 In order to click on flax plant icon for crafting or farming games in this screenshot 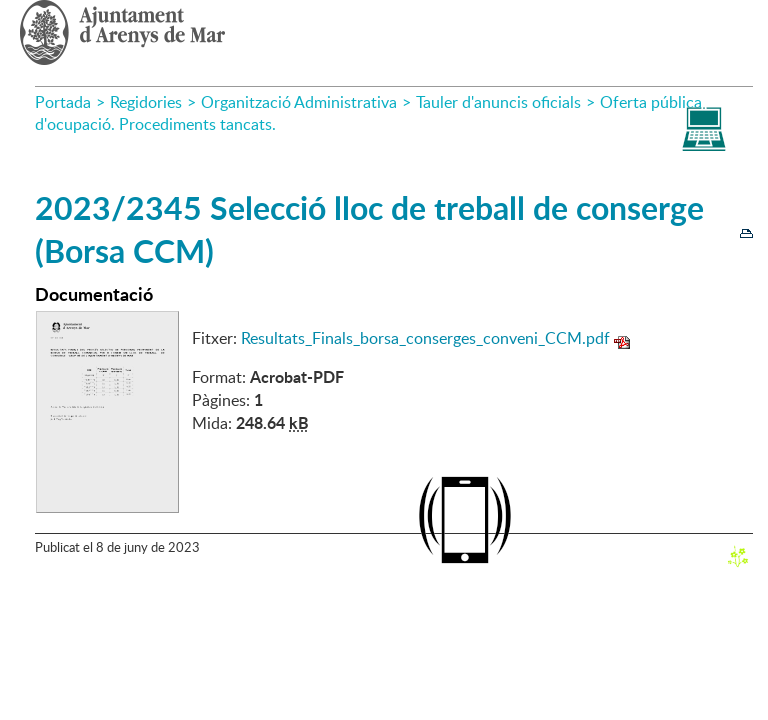, I will do `click(738, 556)`.